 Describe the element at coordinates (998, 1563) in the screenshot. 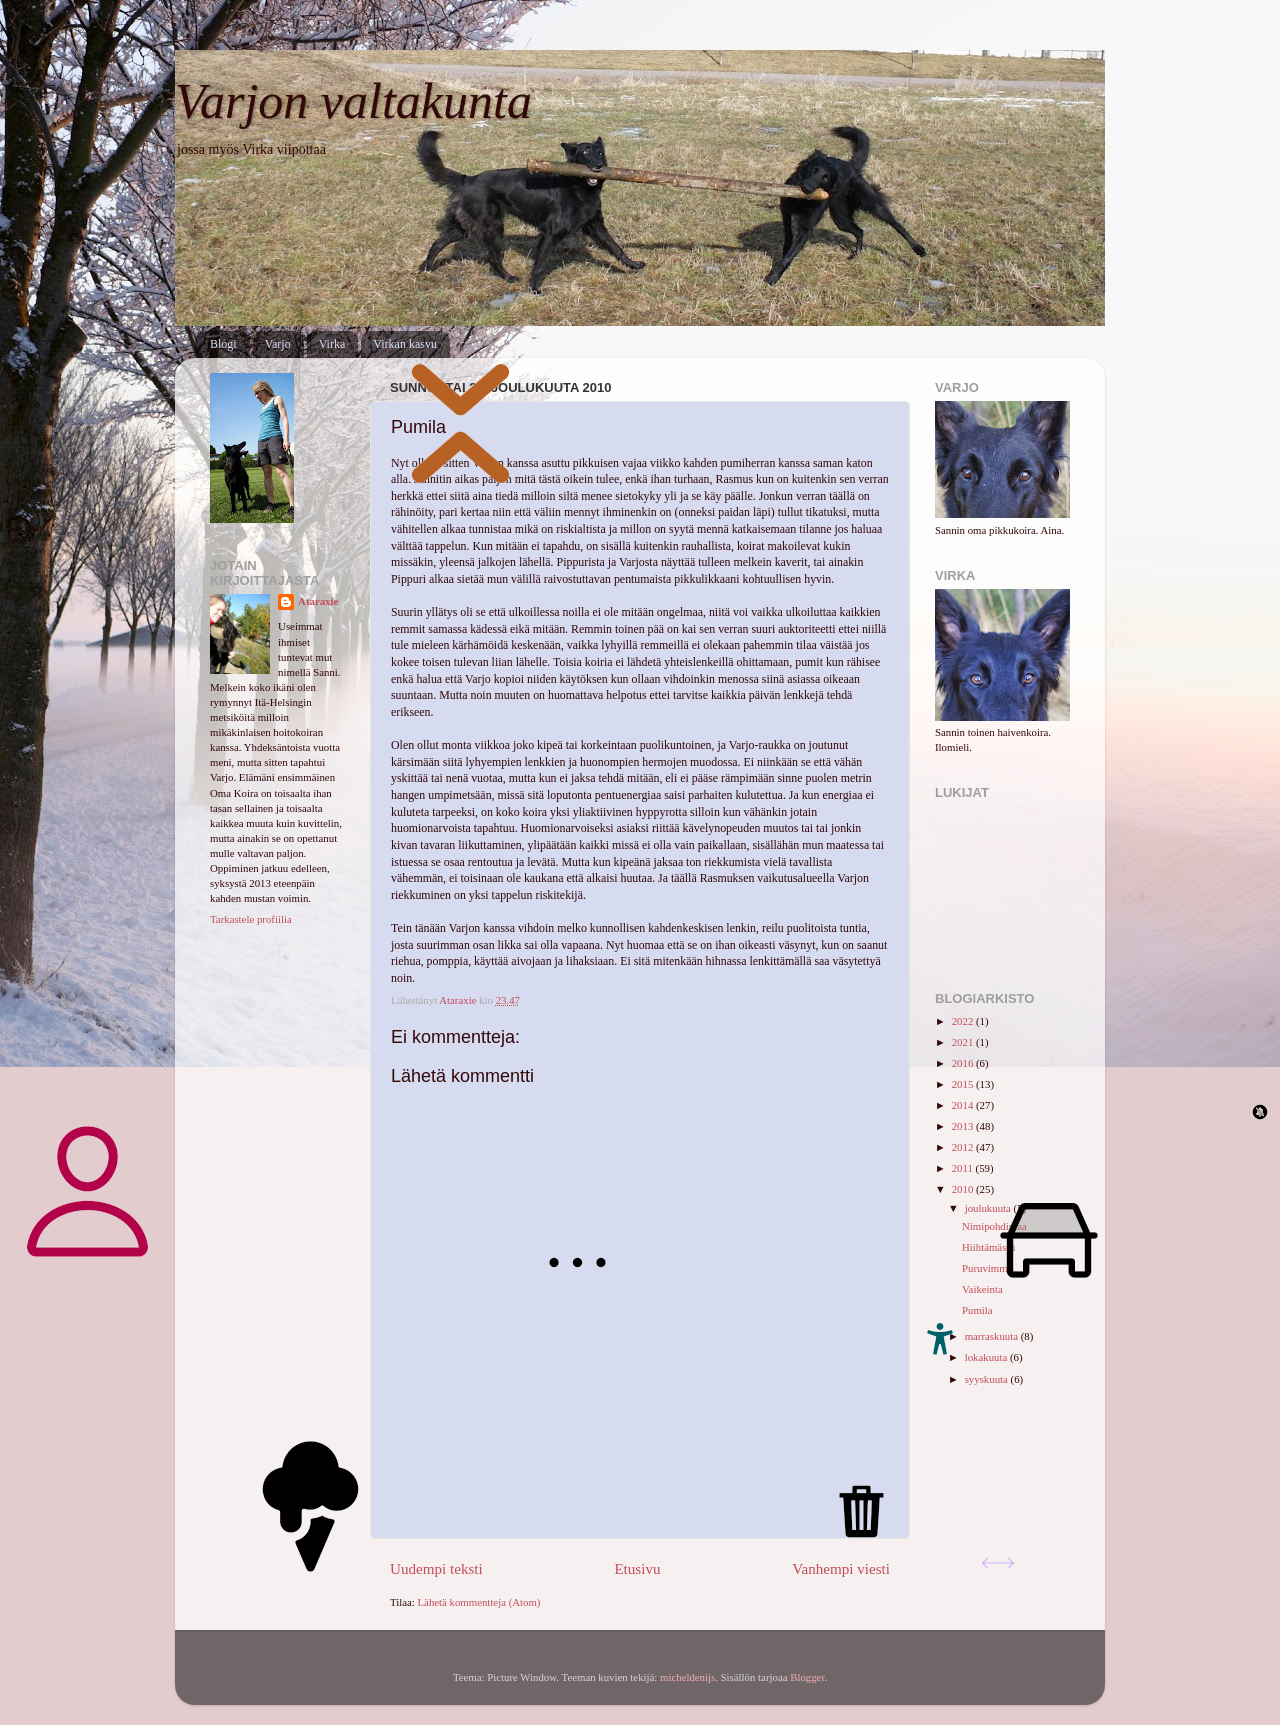

I see `resize element horizontally` at that location.